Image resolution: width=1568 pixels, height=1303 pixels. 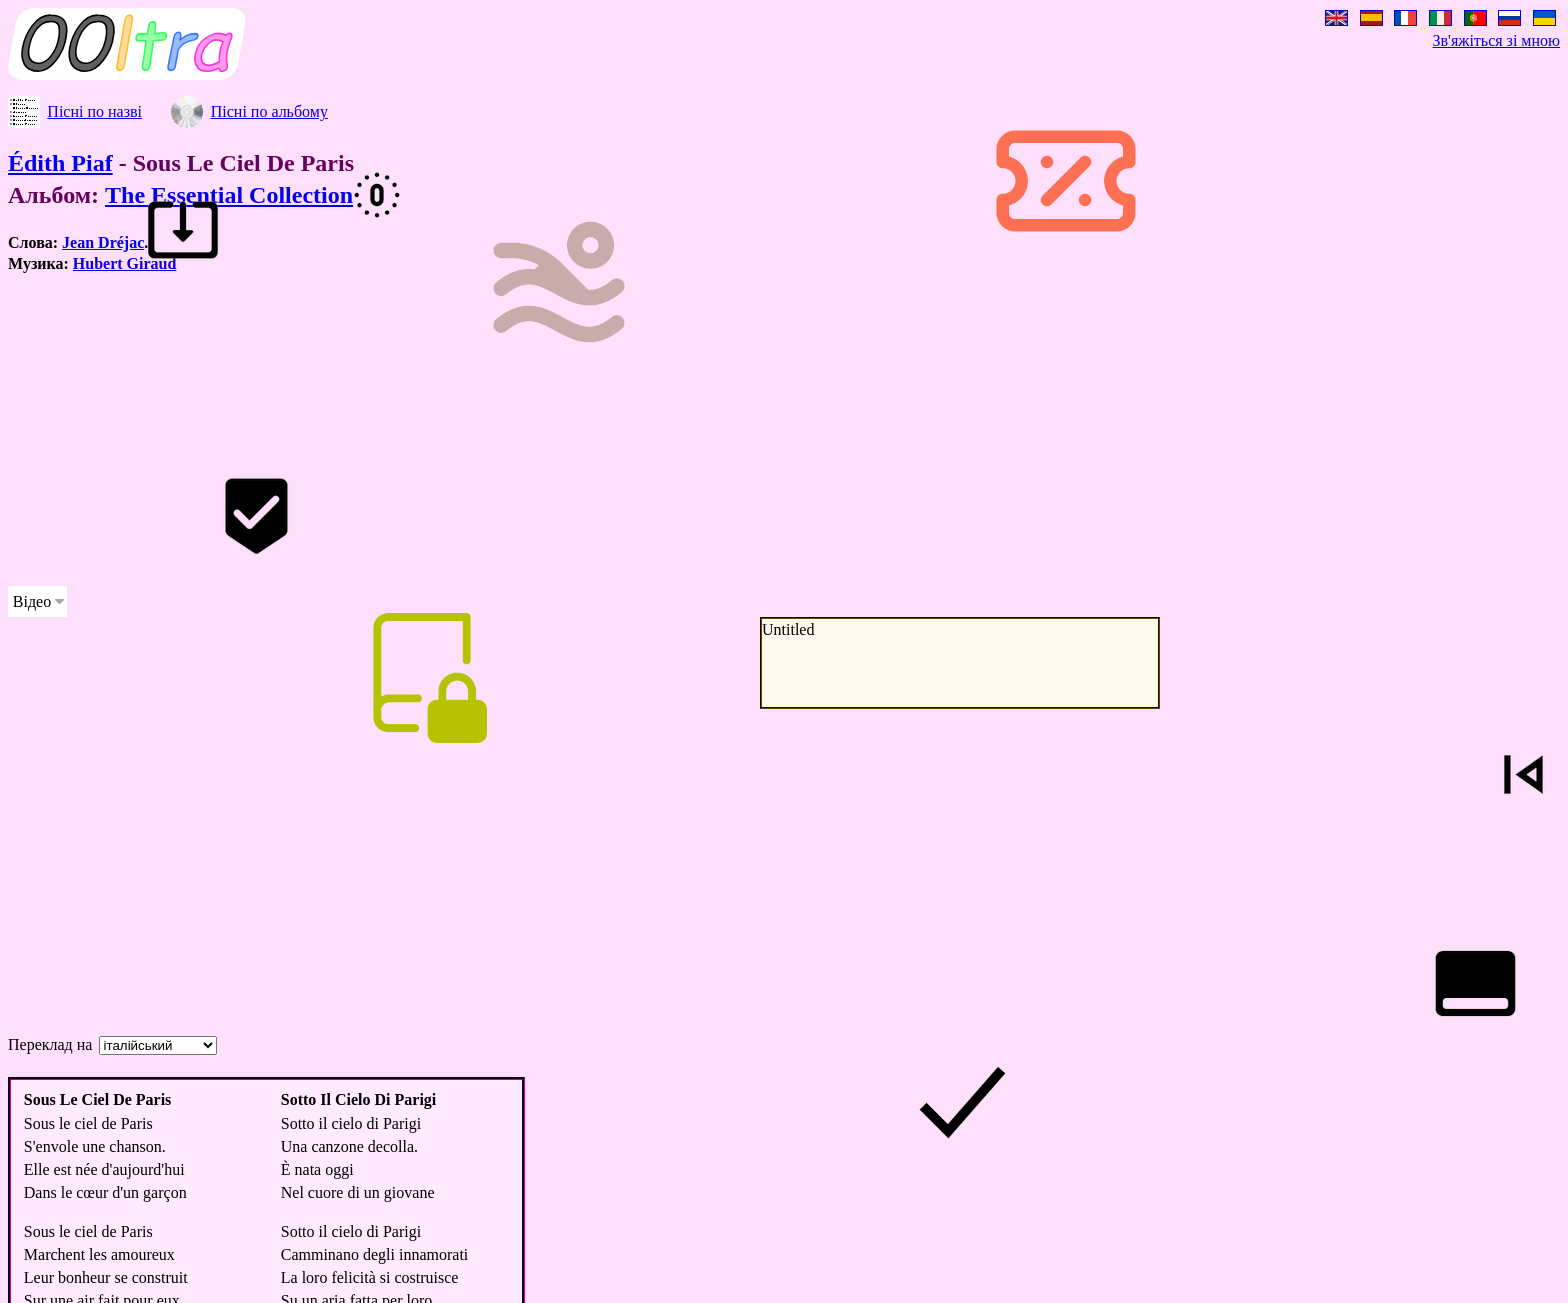 I want to click on download a system update, so click(x=183, y=230).